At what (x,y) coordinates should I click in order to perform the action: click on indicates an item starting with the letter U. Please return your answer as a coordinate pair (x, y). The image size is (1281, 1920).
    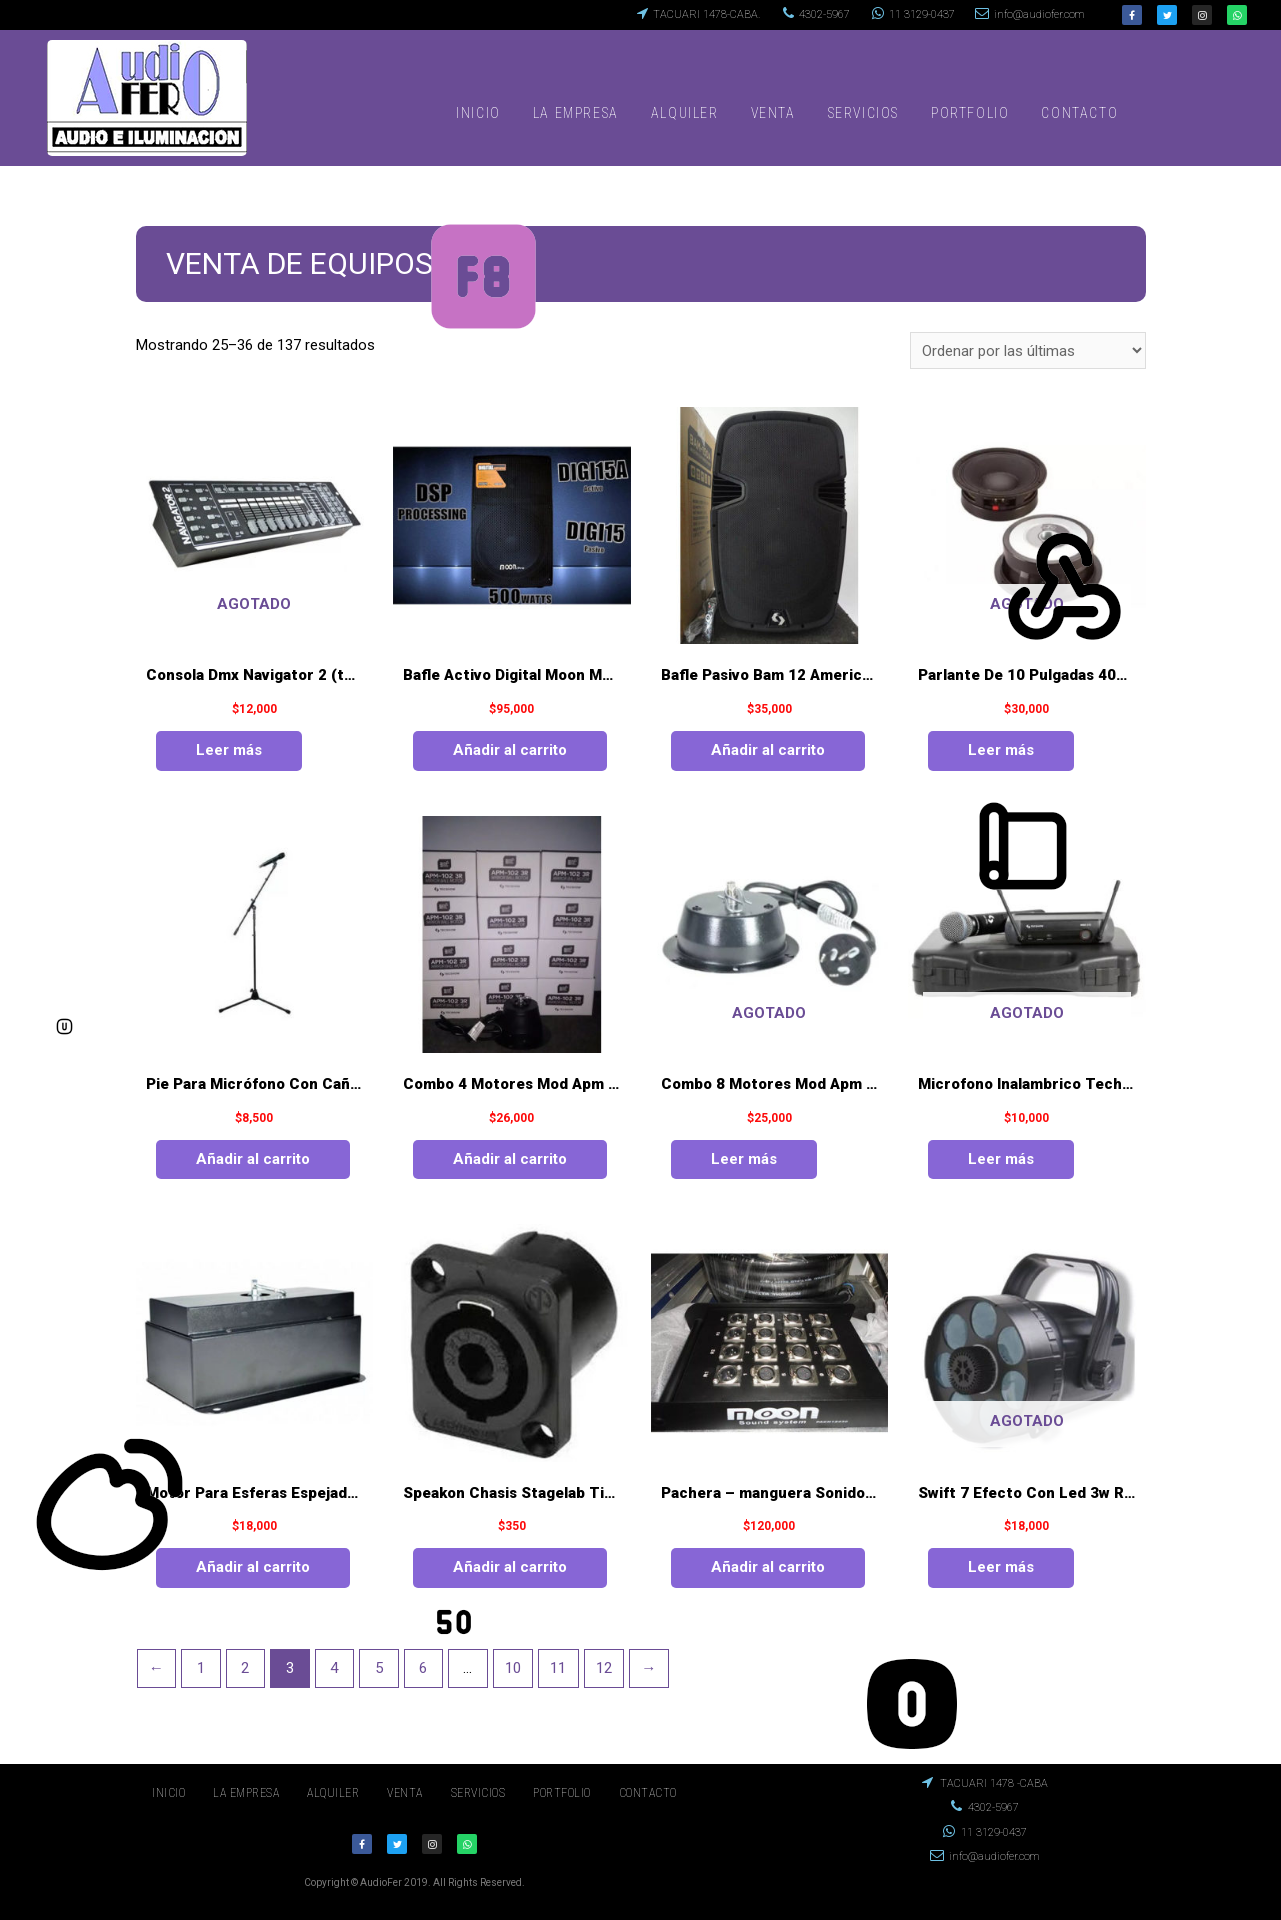
    Looking at the image, I should click on (64, 1026).